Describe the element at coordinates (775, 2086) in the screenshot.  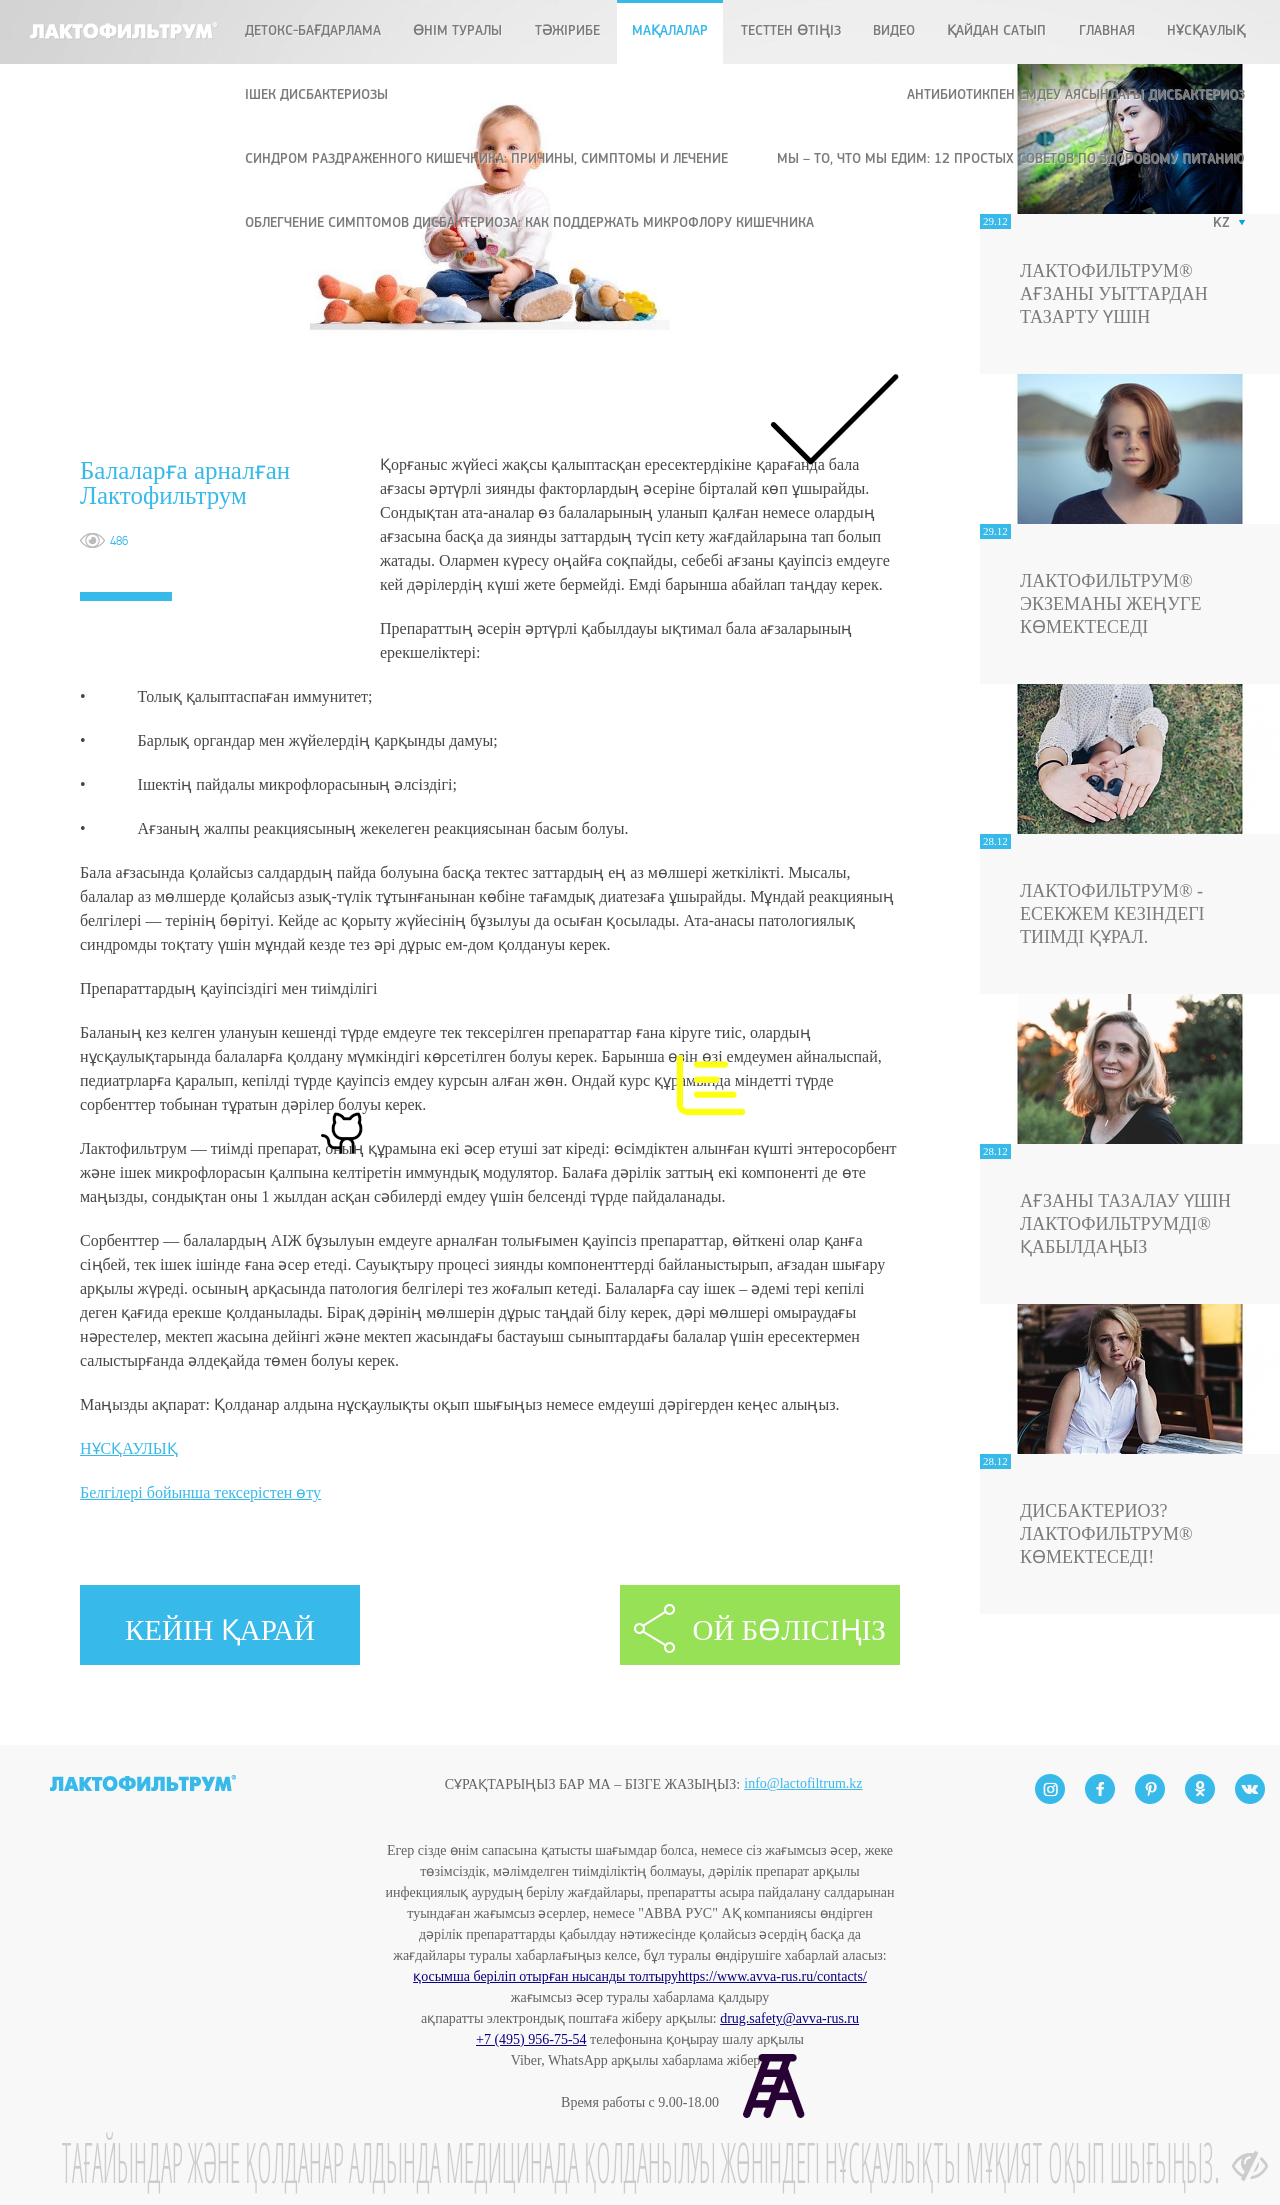
I see `access tools or equipment section` at that location.